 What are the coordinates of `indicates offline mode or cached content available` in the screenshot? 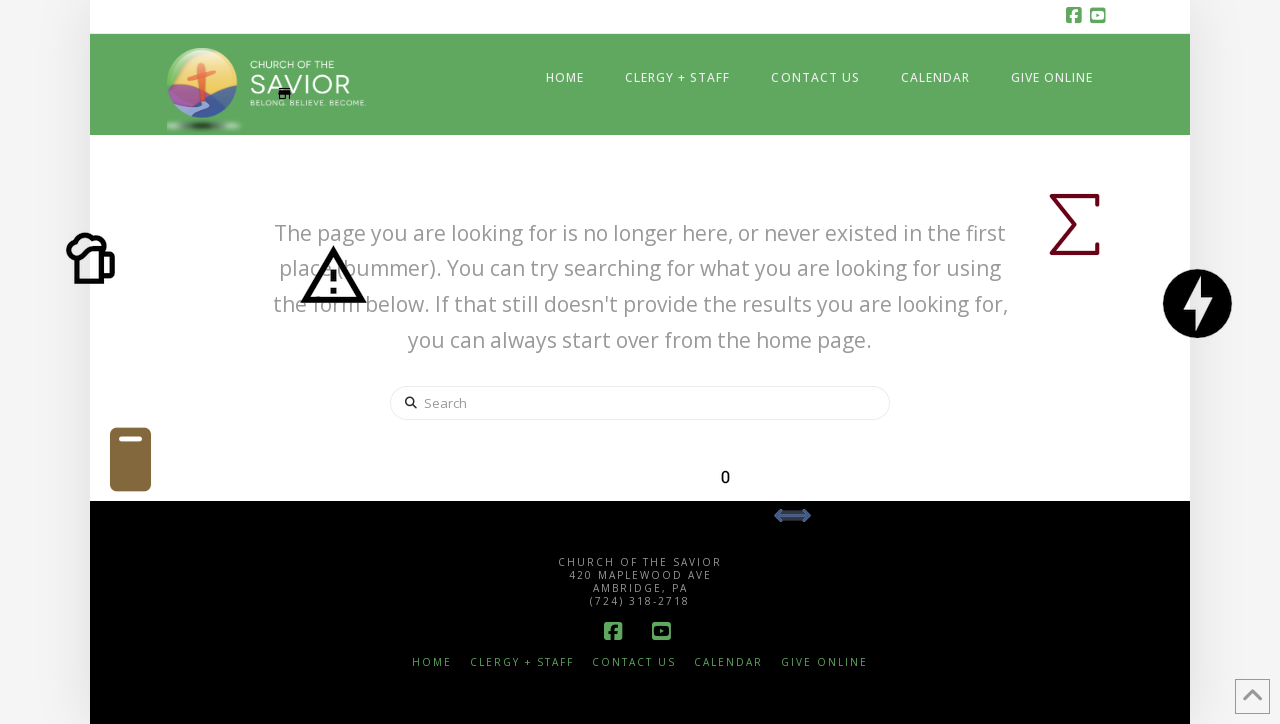 It's located at (1197, 303).